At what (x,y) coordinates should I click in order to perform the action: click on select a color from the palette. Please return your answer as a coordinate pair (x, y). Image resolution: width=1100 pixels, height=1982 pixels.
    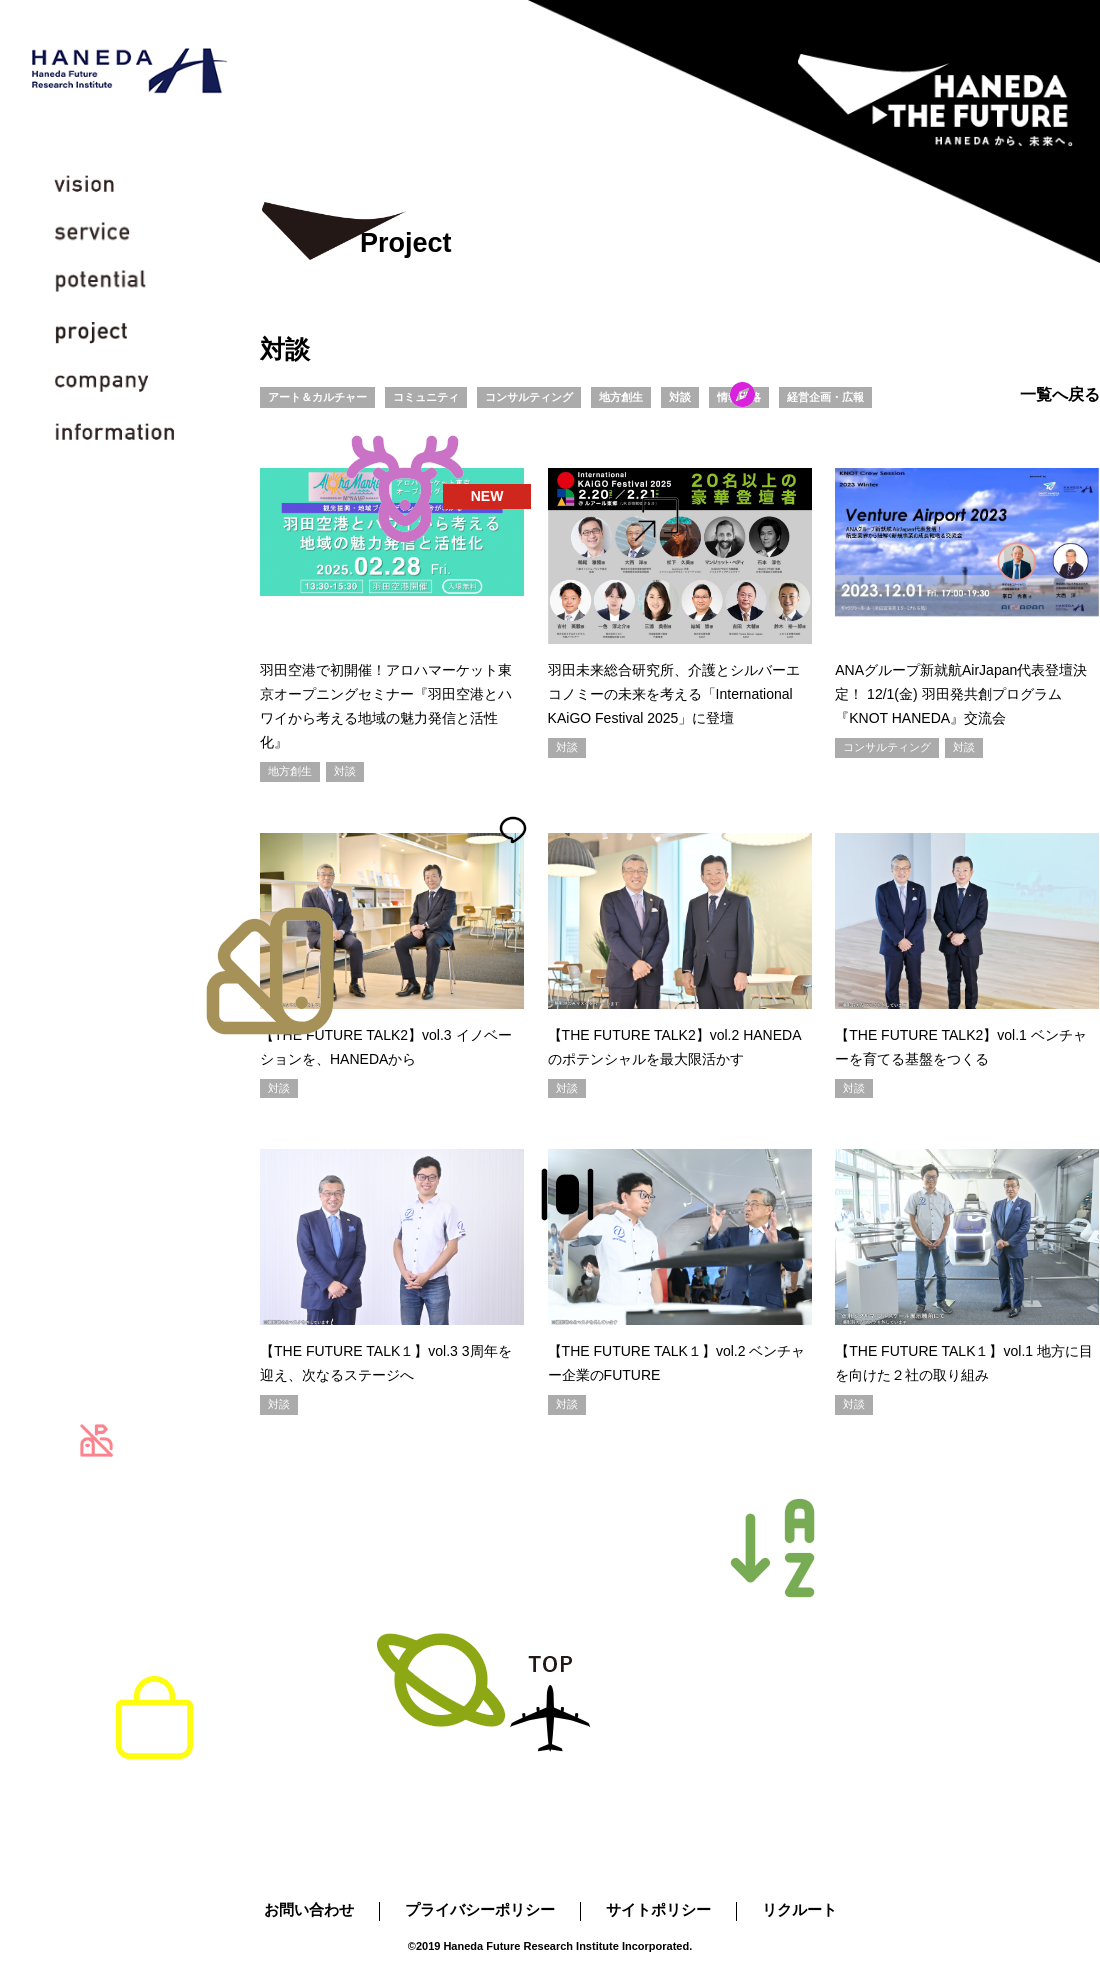
    Looking at the image, I should click on (270, 971).